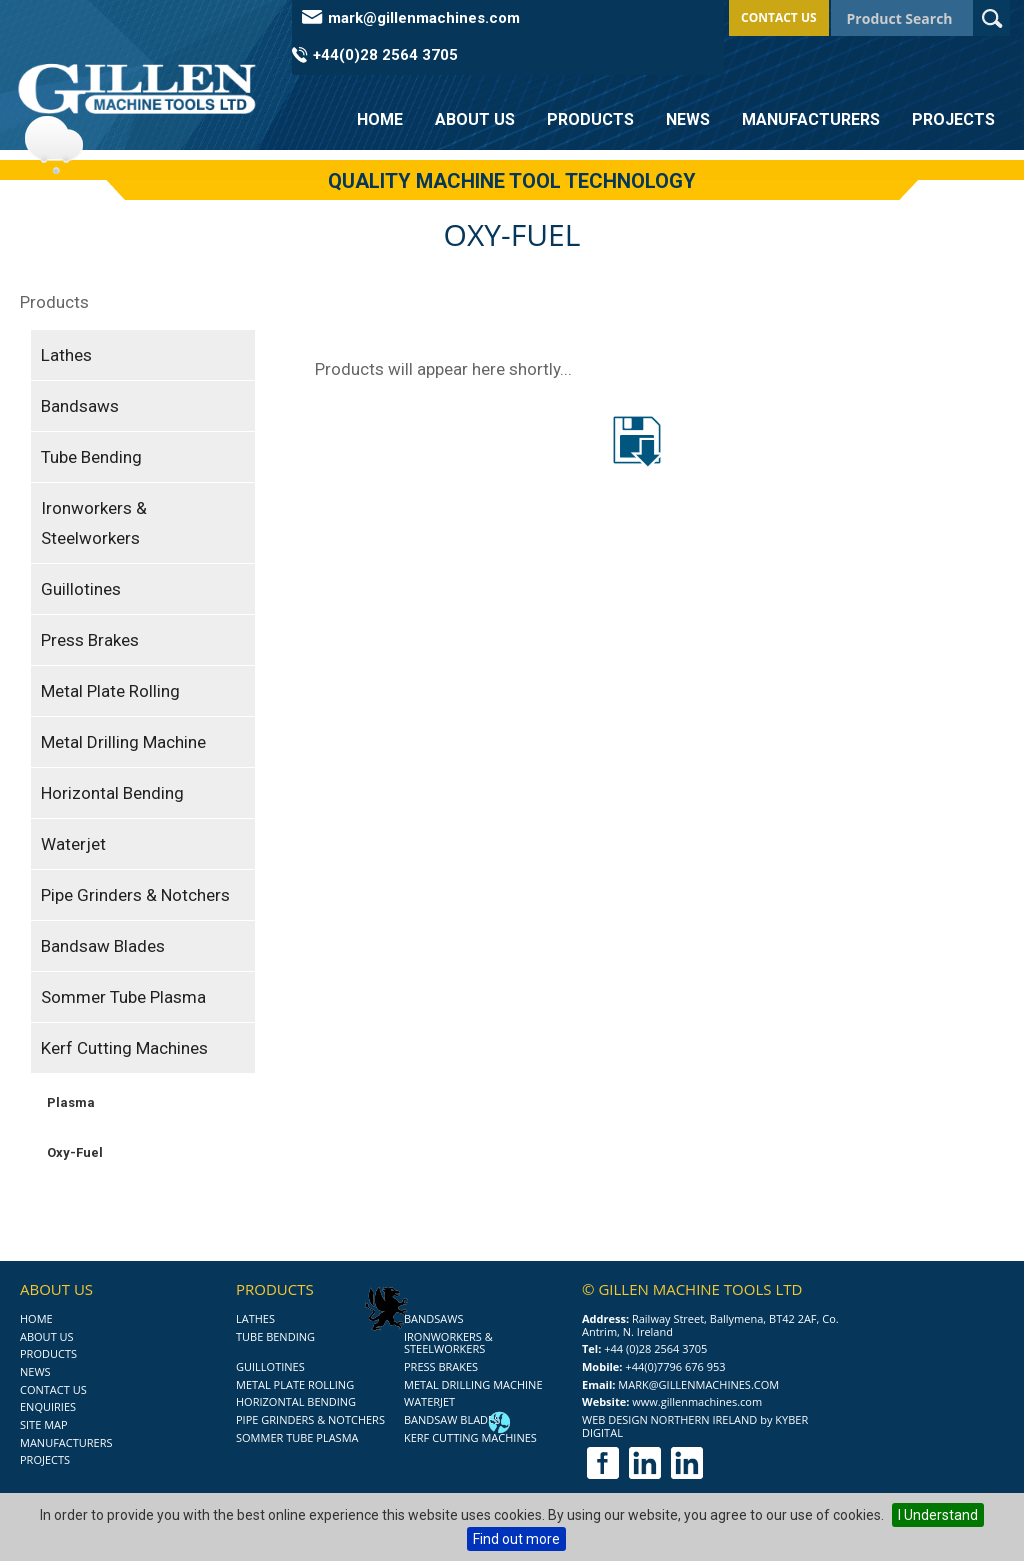  What do you see at coordinates (386, 1308) in the screenshot?
I see `fantasy game faction or guild emblem` at bounding box center [386, 1308].